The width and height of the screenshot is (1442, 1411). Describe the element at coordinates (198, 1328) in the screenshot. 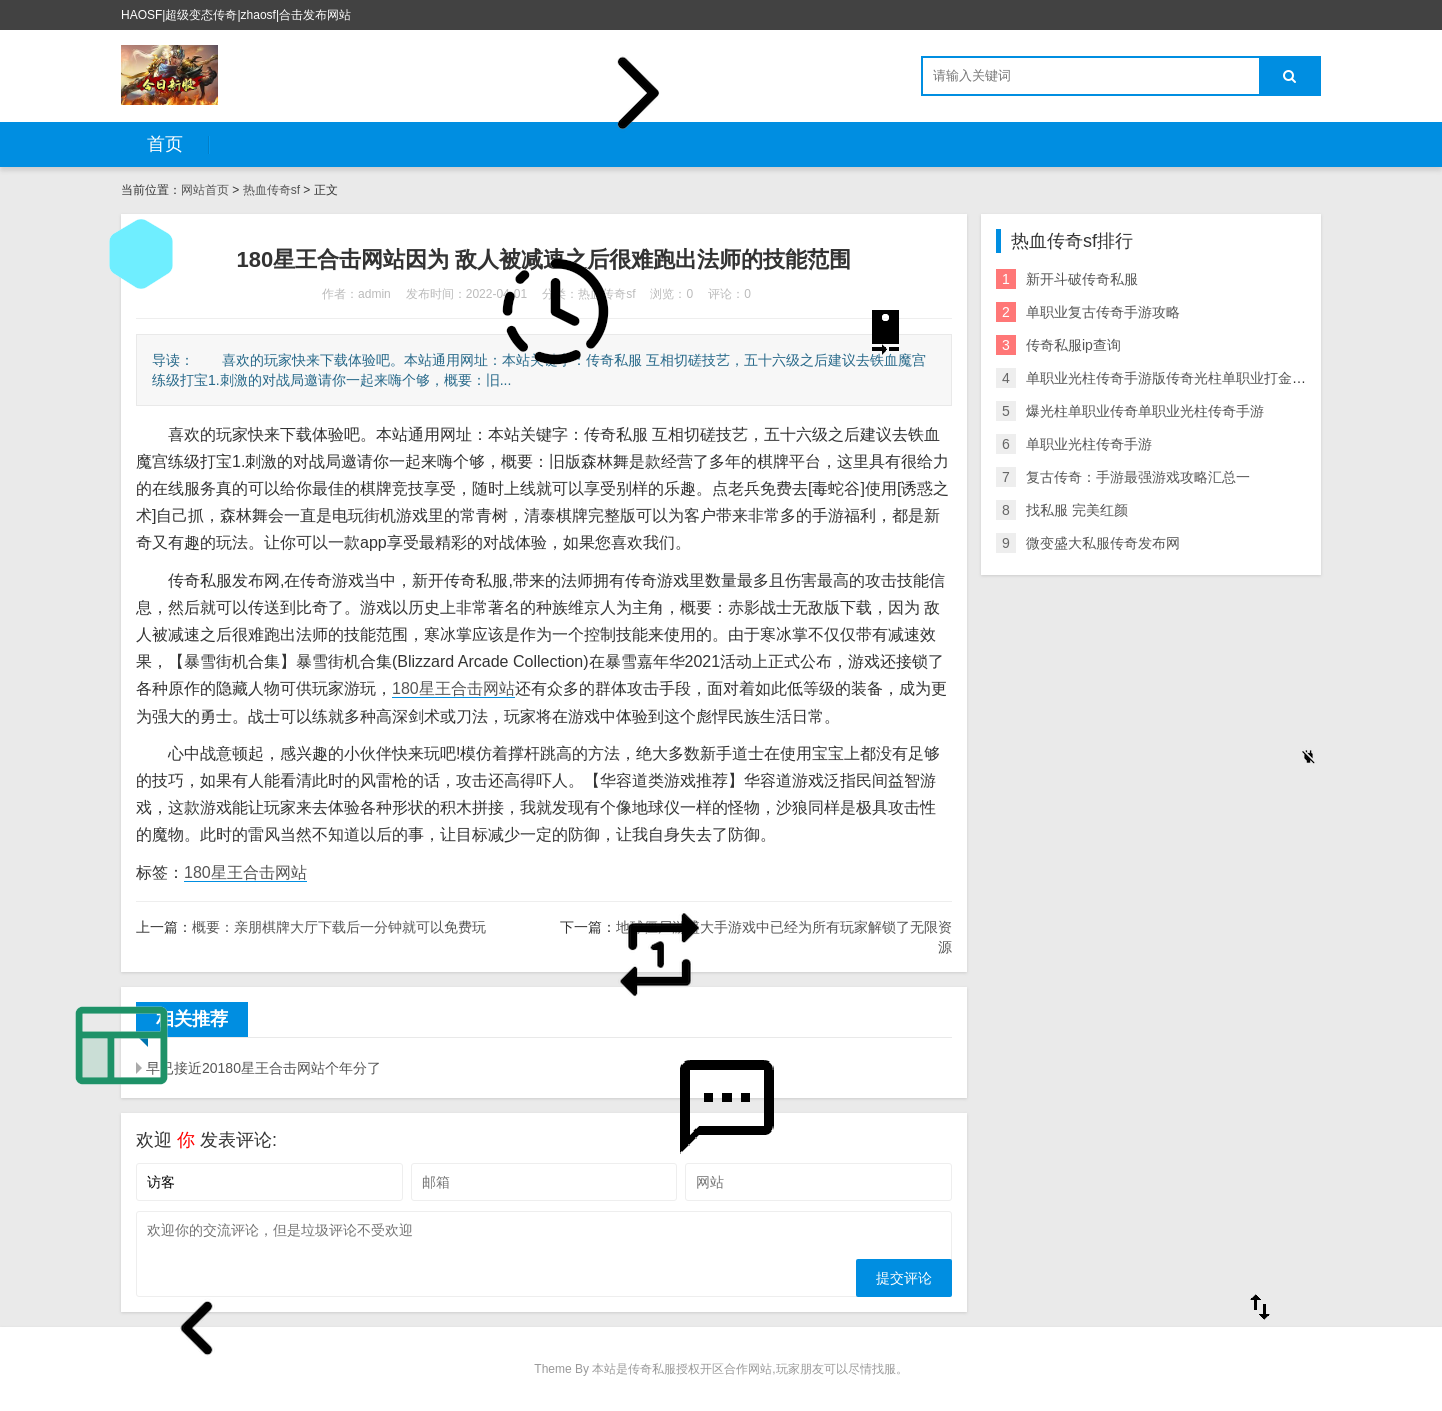

I see `navigate back to the previous screen` at that location.